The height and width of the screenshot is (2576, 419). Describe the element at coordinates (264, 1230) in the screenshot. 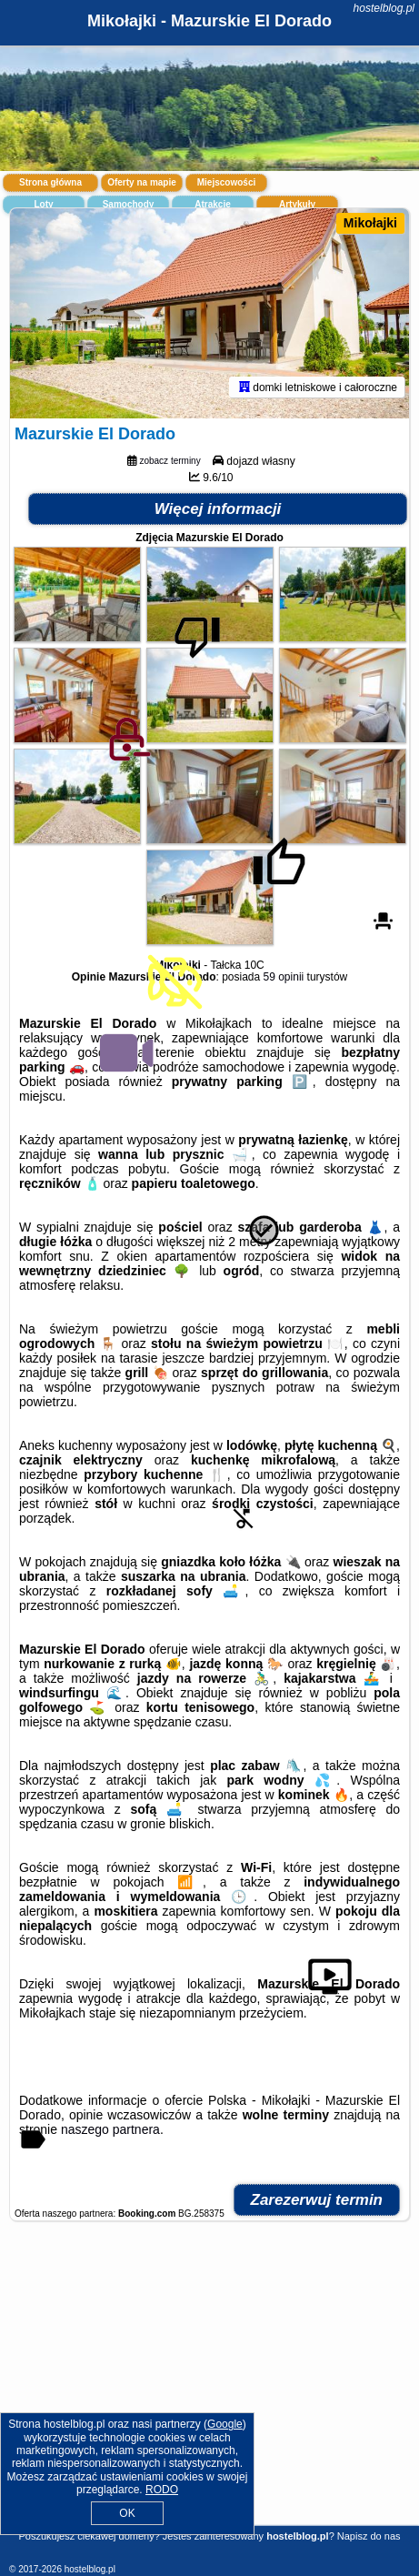

I see `indicates task or action completed successfully` at that location.